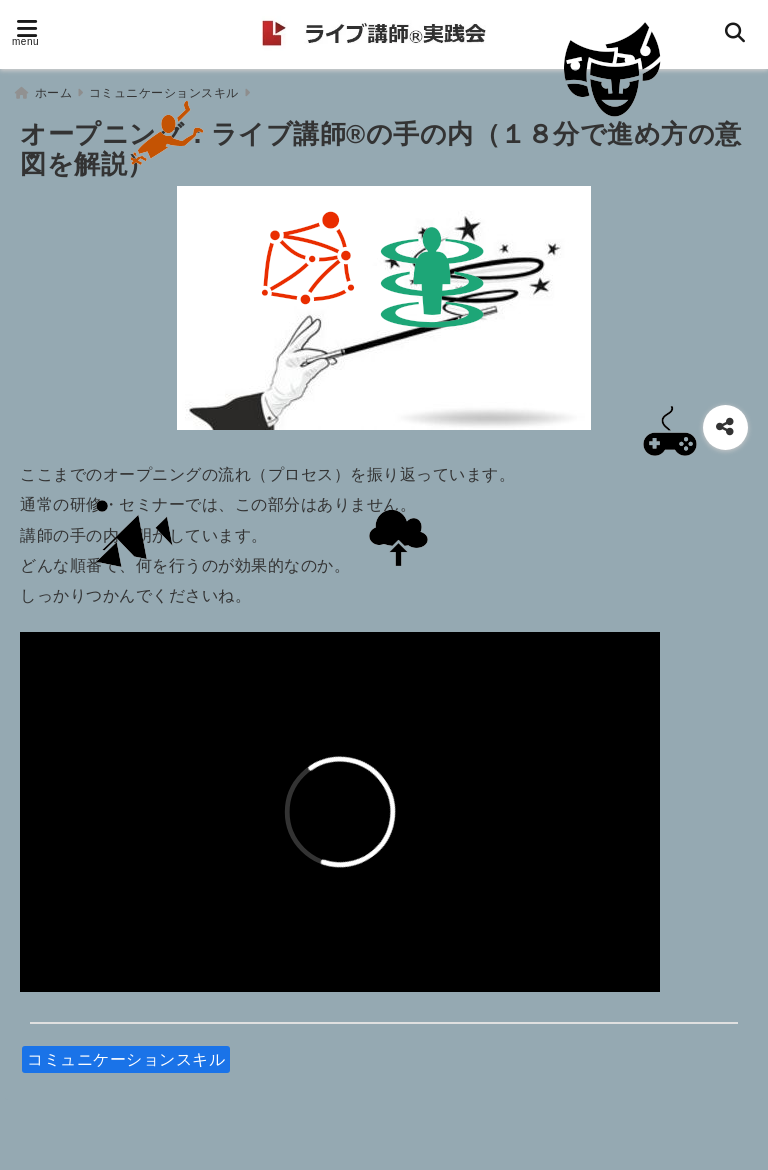  I want to click on access theater or entertainment section, so click(612, 68).